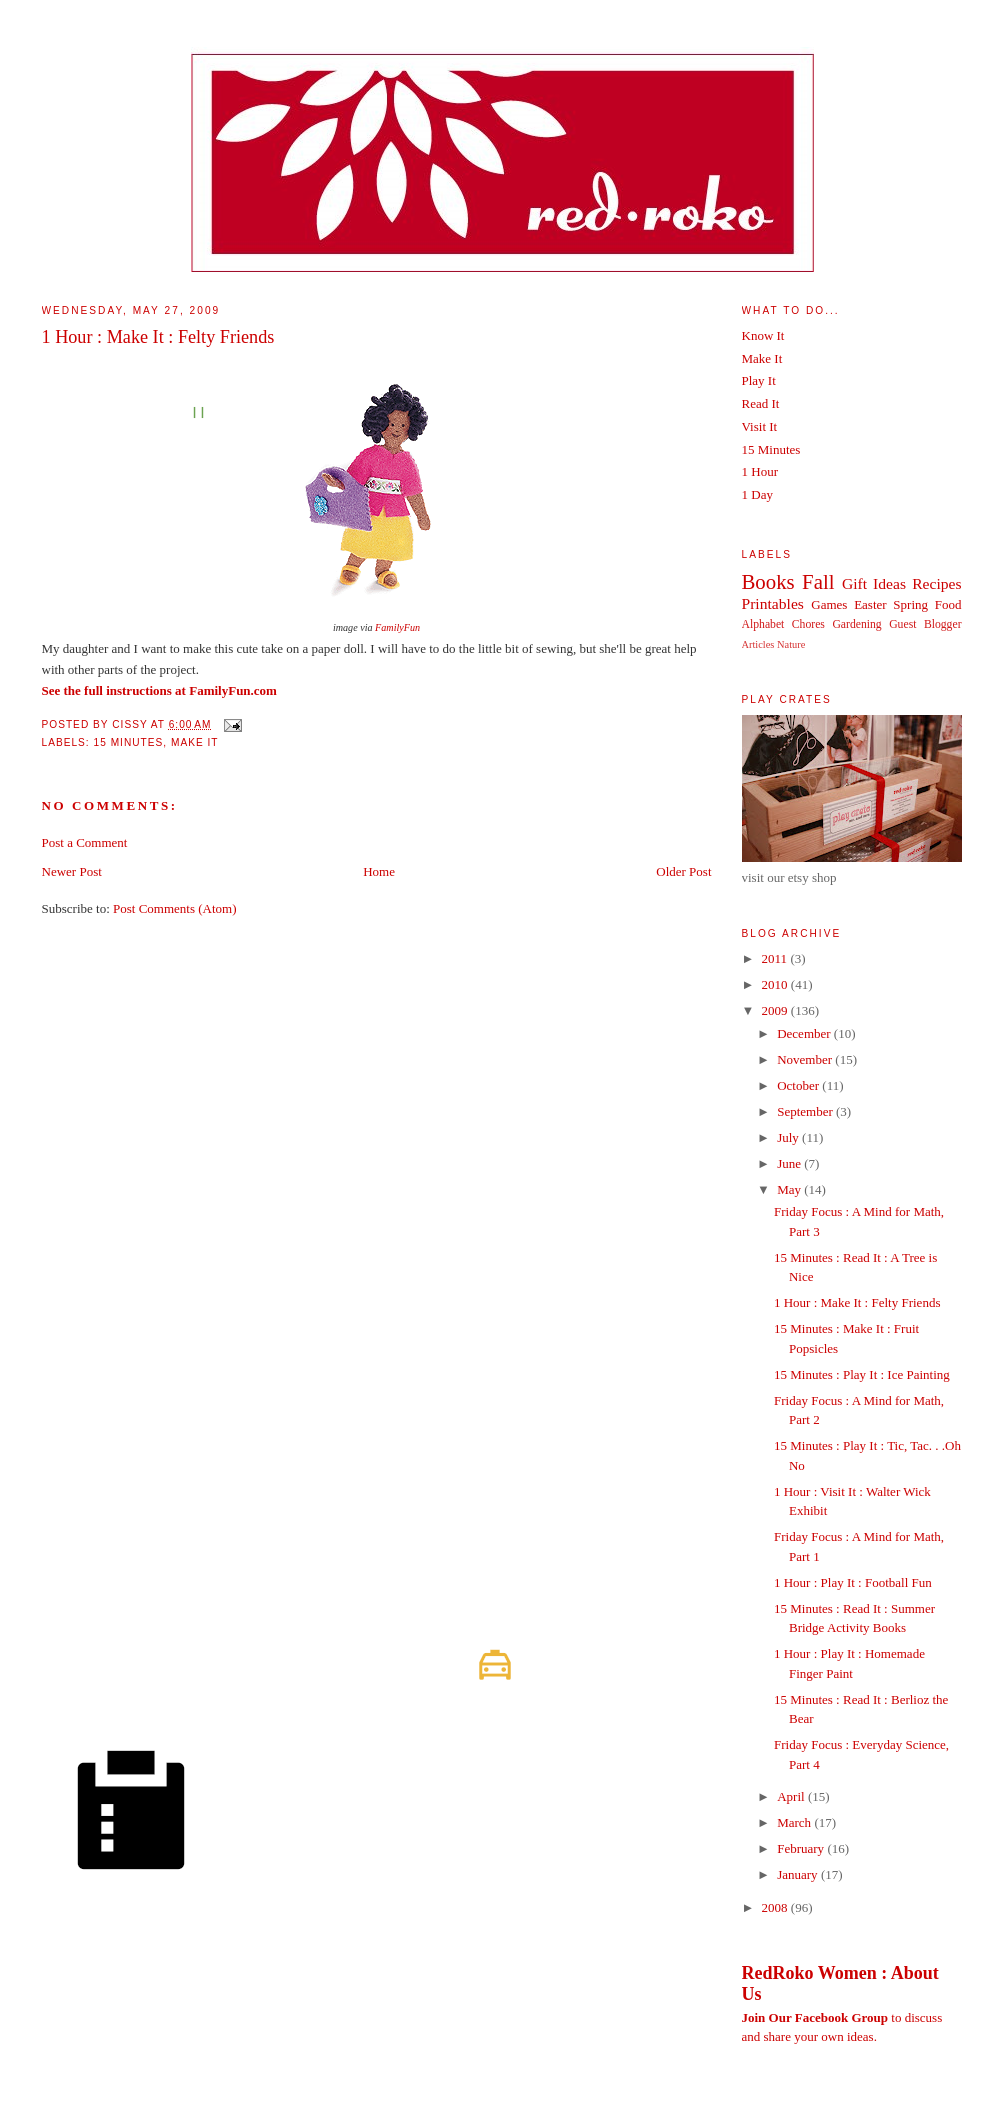 This screenshot has height=2128, width=1003. I want to click on access survey or feedback form, so click(131, 1810).